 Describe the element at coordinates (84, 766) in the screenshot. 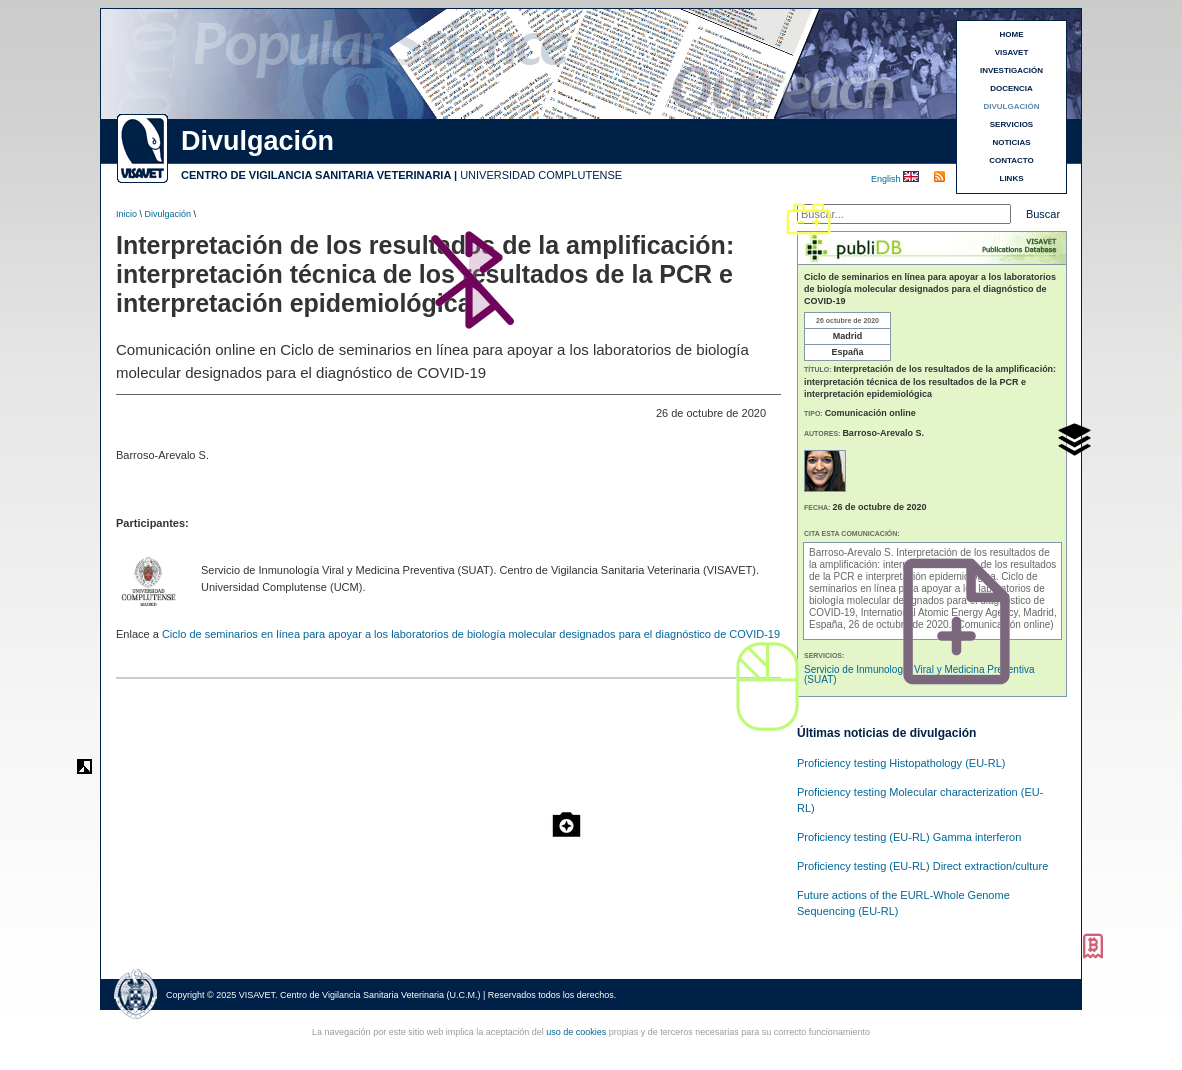

I see `apply black and white filter to image` at that location.